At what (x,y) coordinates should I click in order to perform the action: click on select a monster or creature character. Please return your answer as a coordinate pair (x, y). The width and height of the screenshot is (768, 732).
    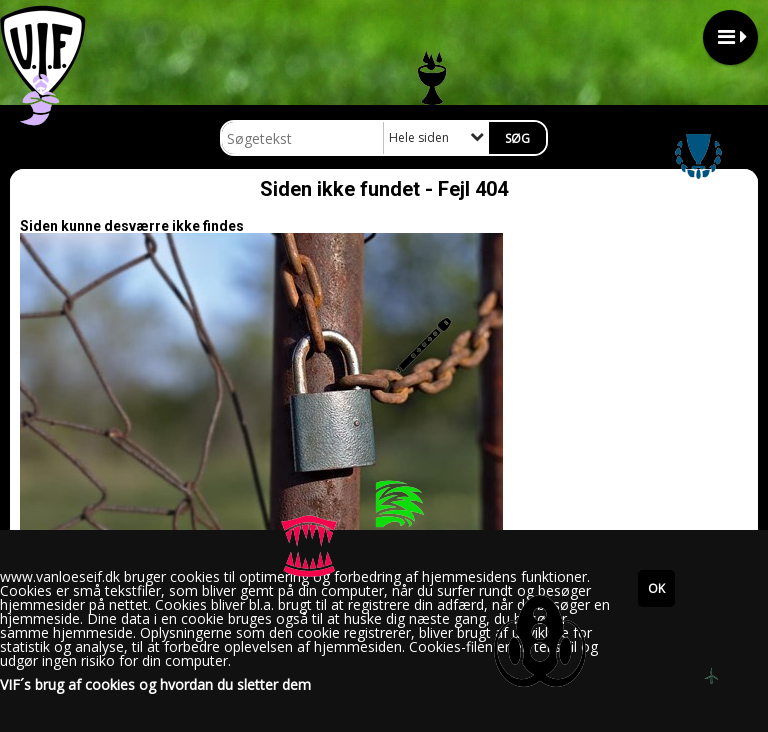
    Looking at the image, I should click on (310, 546).